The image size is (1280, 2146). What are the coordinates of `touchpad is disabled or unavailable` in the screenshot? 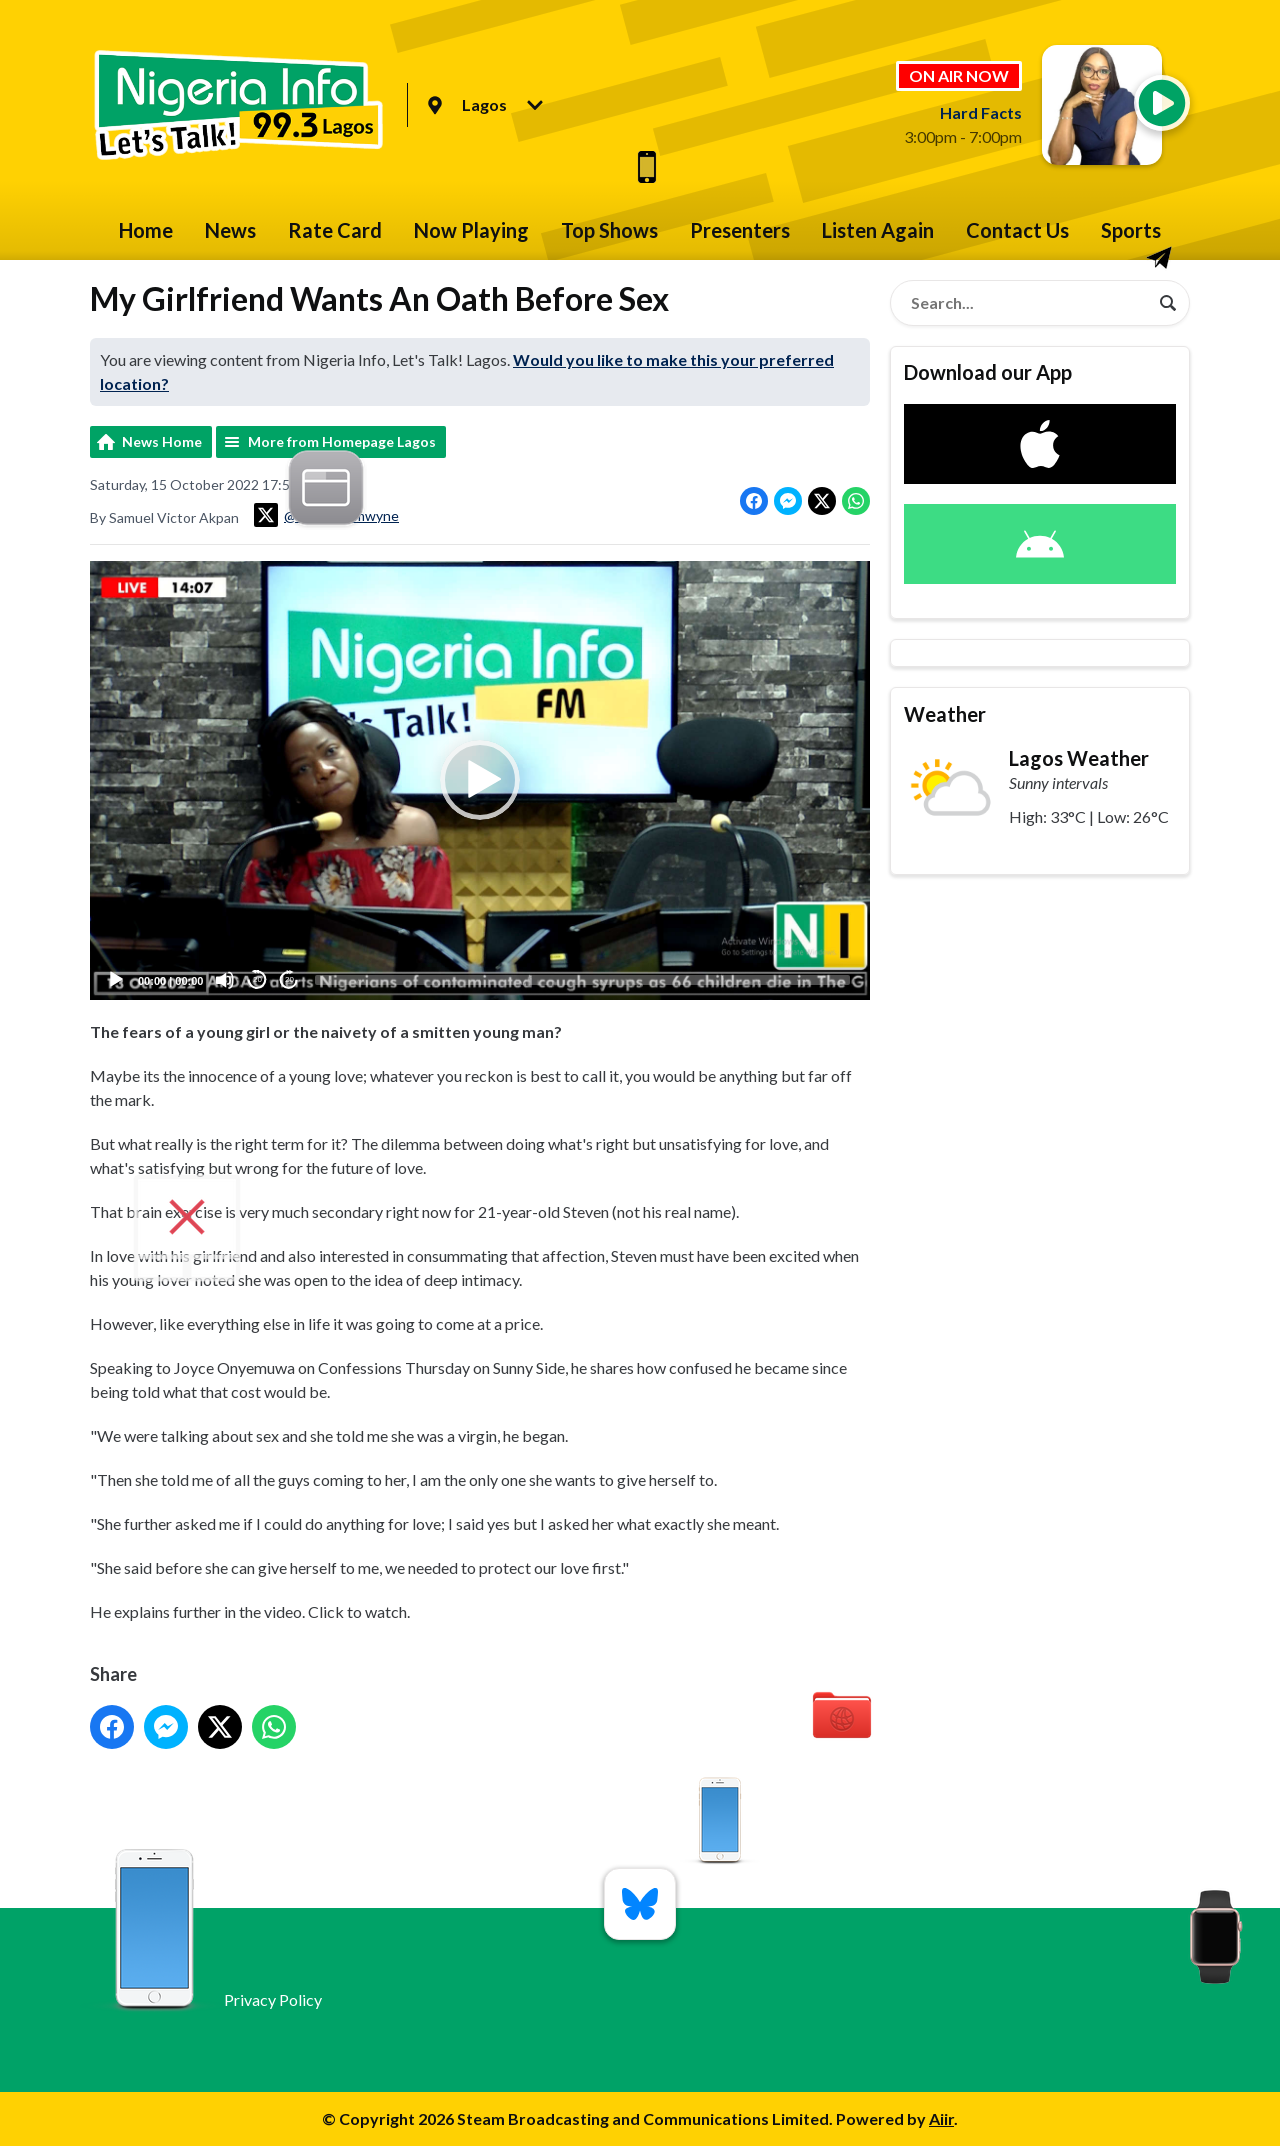 It's located at (187, 1228).